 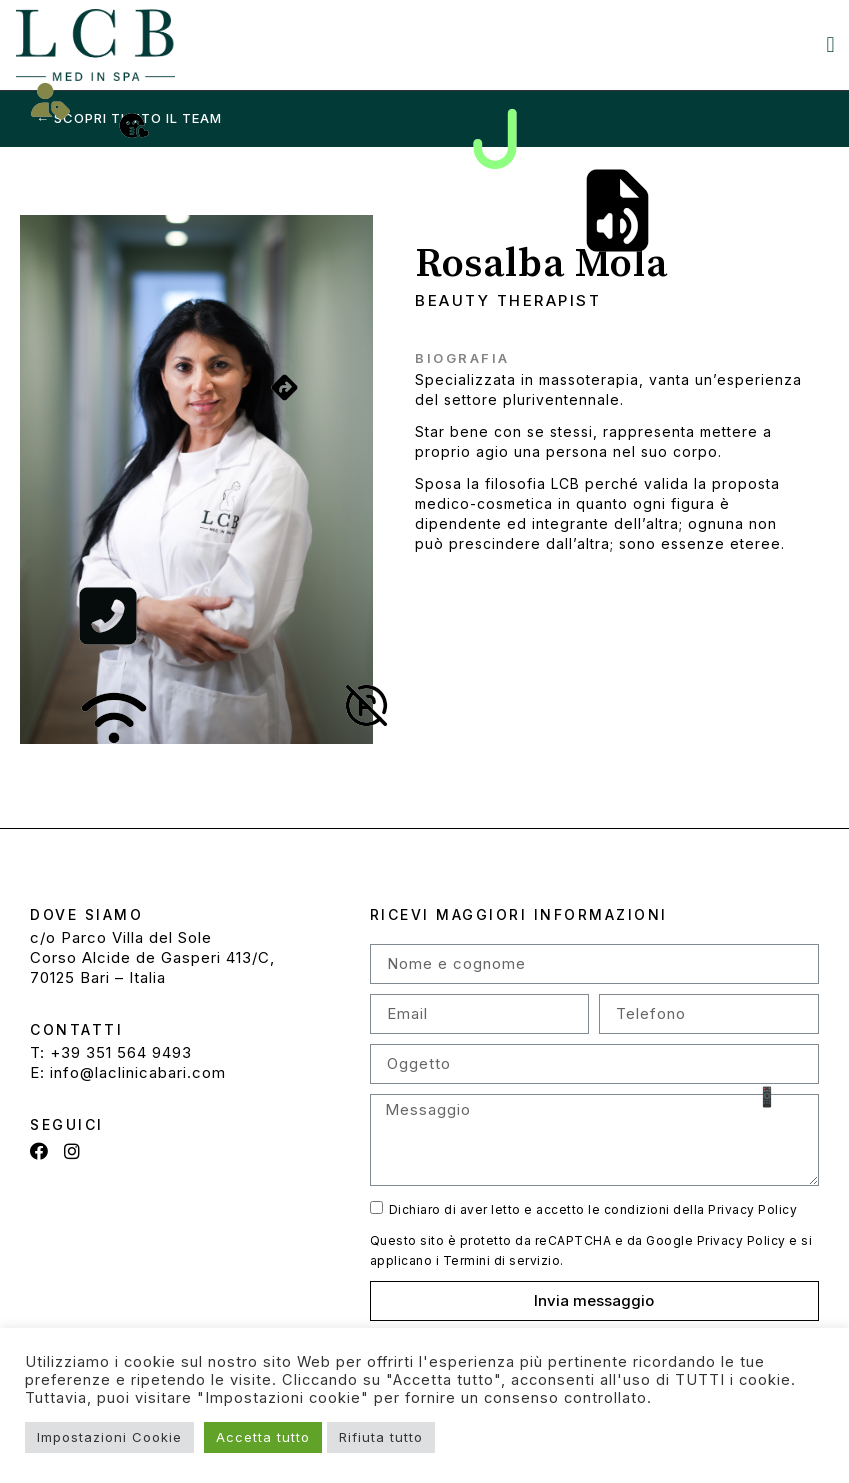 I want to click on send a kiss or flirty reaction, so click(x=133, y=125).